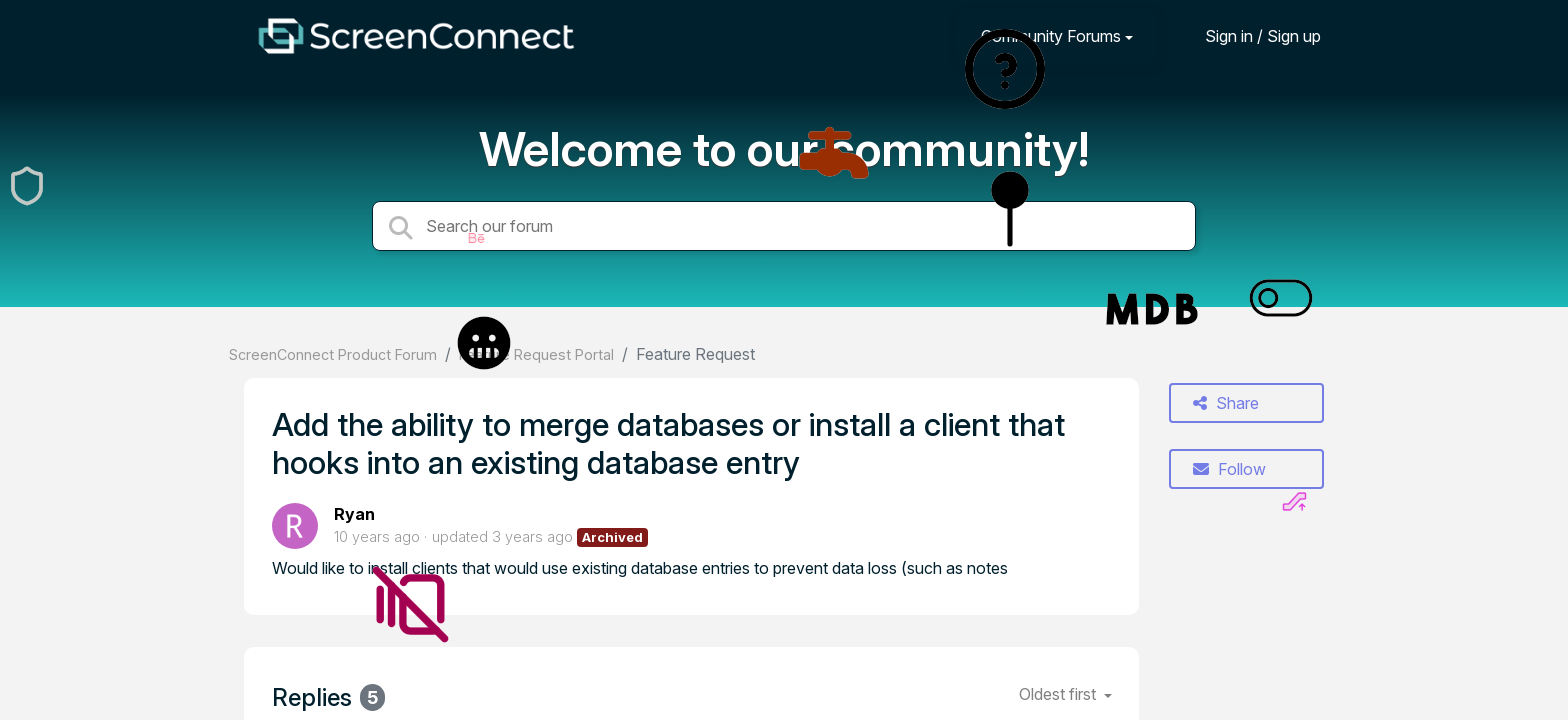 This screenshot has height=720, width=1568. Describe the element at coordinates (410, 604) in the screenshot. I see `version history unavailable` at that location.